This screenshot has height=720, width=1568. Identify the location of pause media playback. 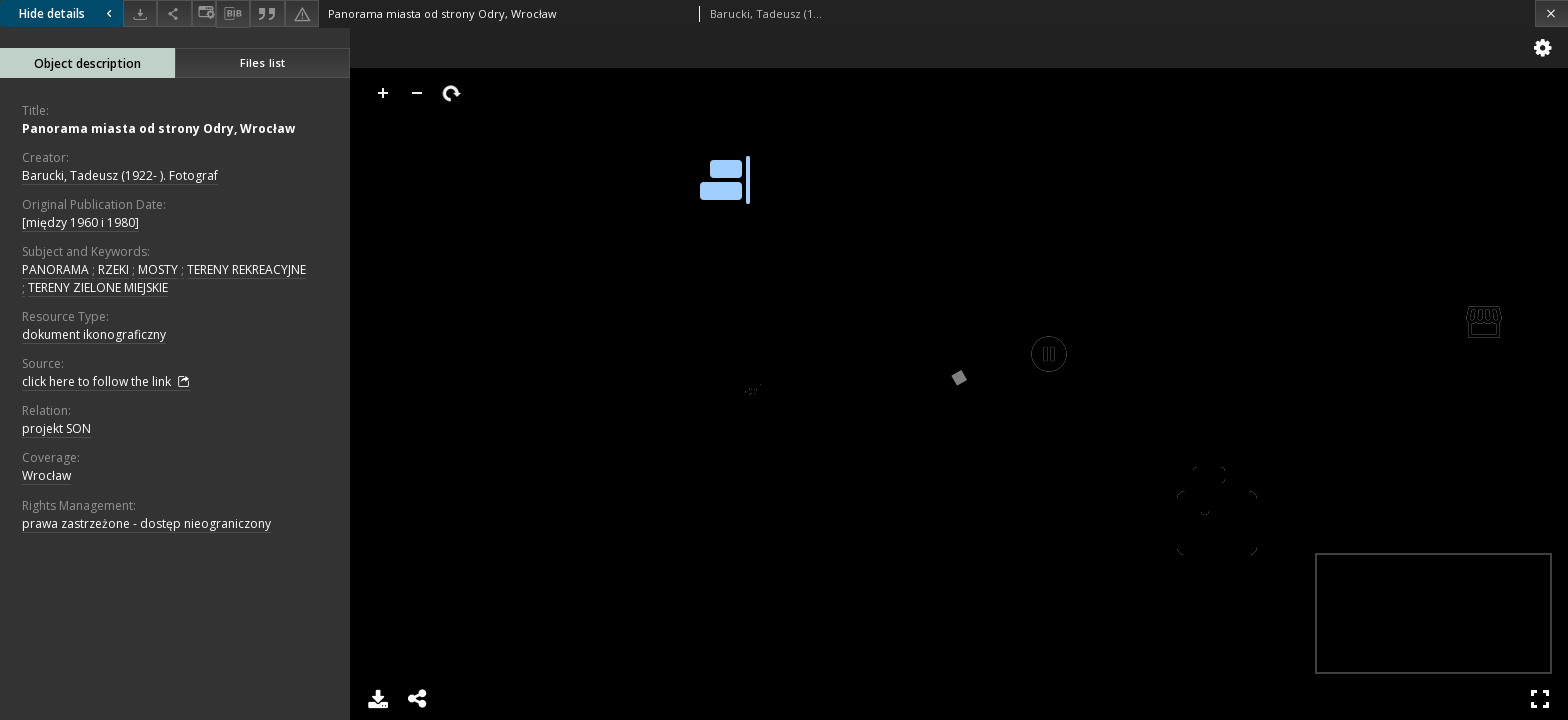
(1049, 354).